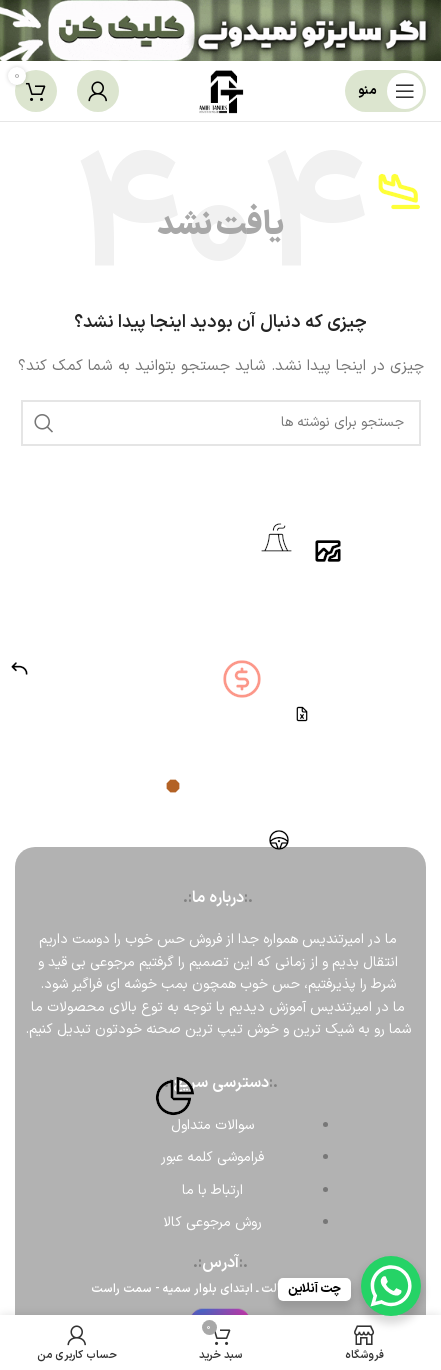 This screenshot has height=1370, width=441. Describe the element at coordinates (19, 668) in the screenshot. I see `reply to a message` at that location.